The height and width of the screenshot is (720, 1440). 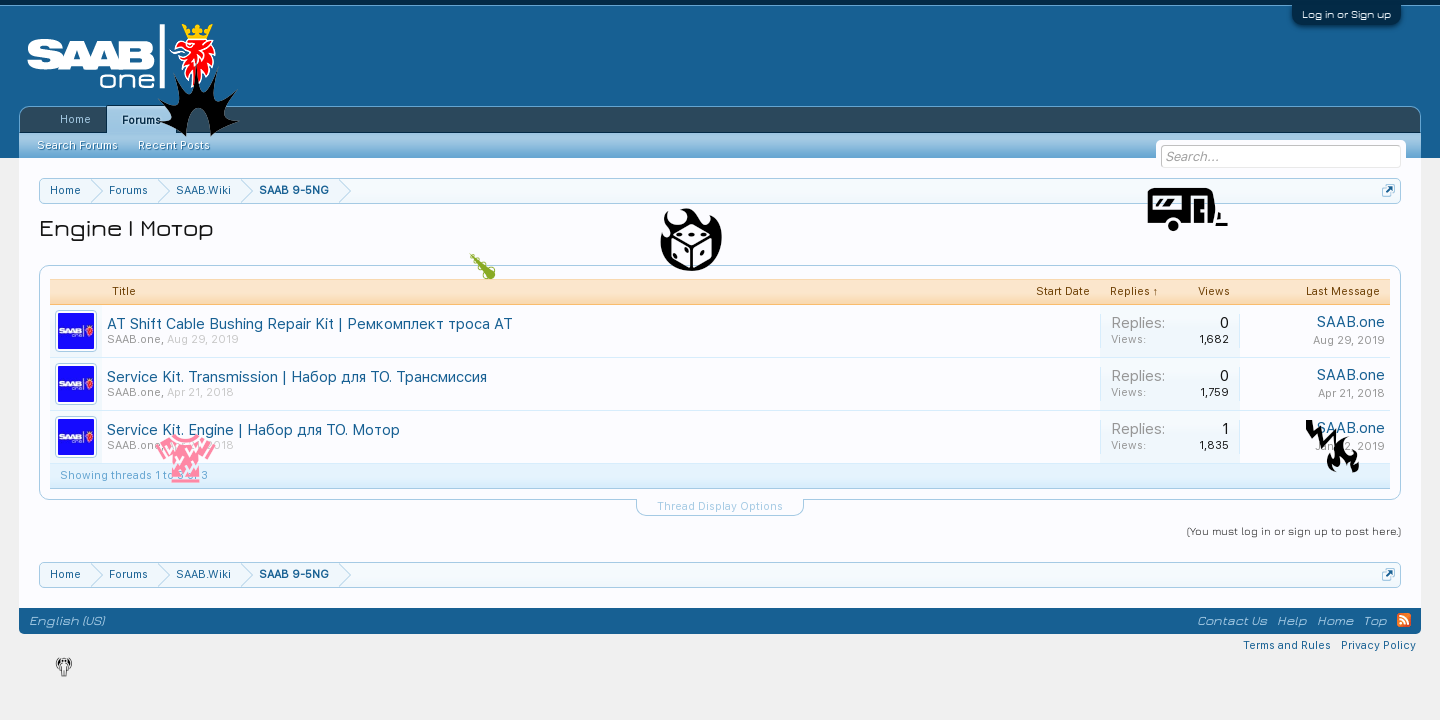 What do you see at coordinates (1332, 446) in the screenshot?
I see `activate lightning fire attack or spell` at bounding box center [1332, 446].